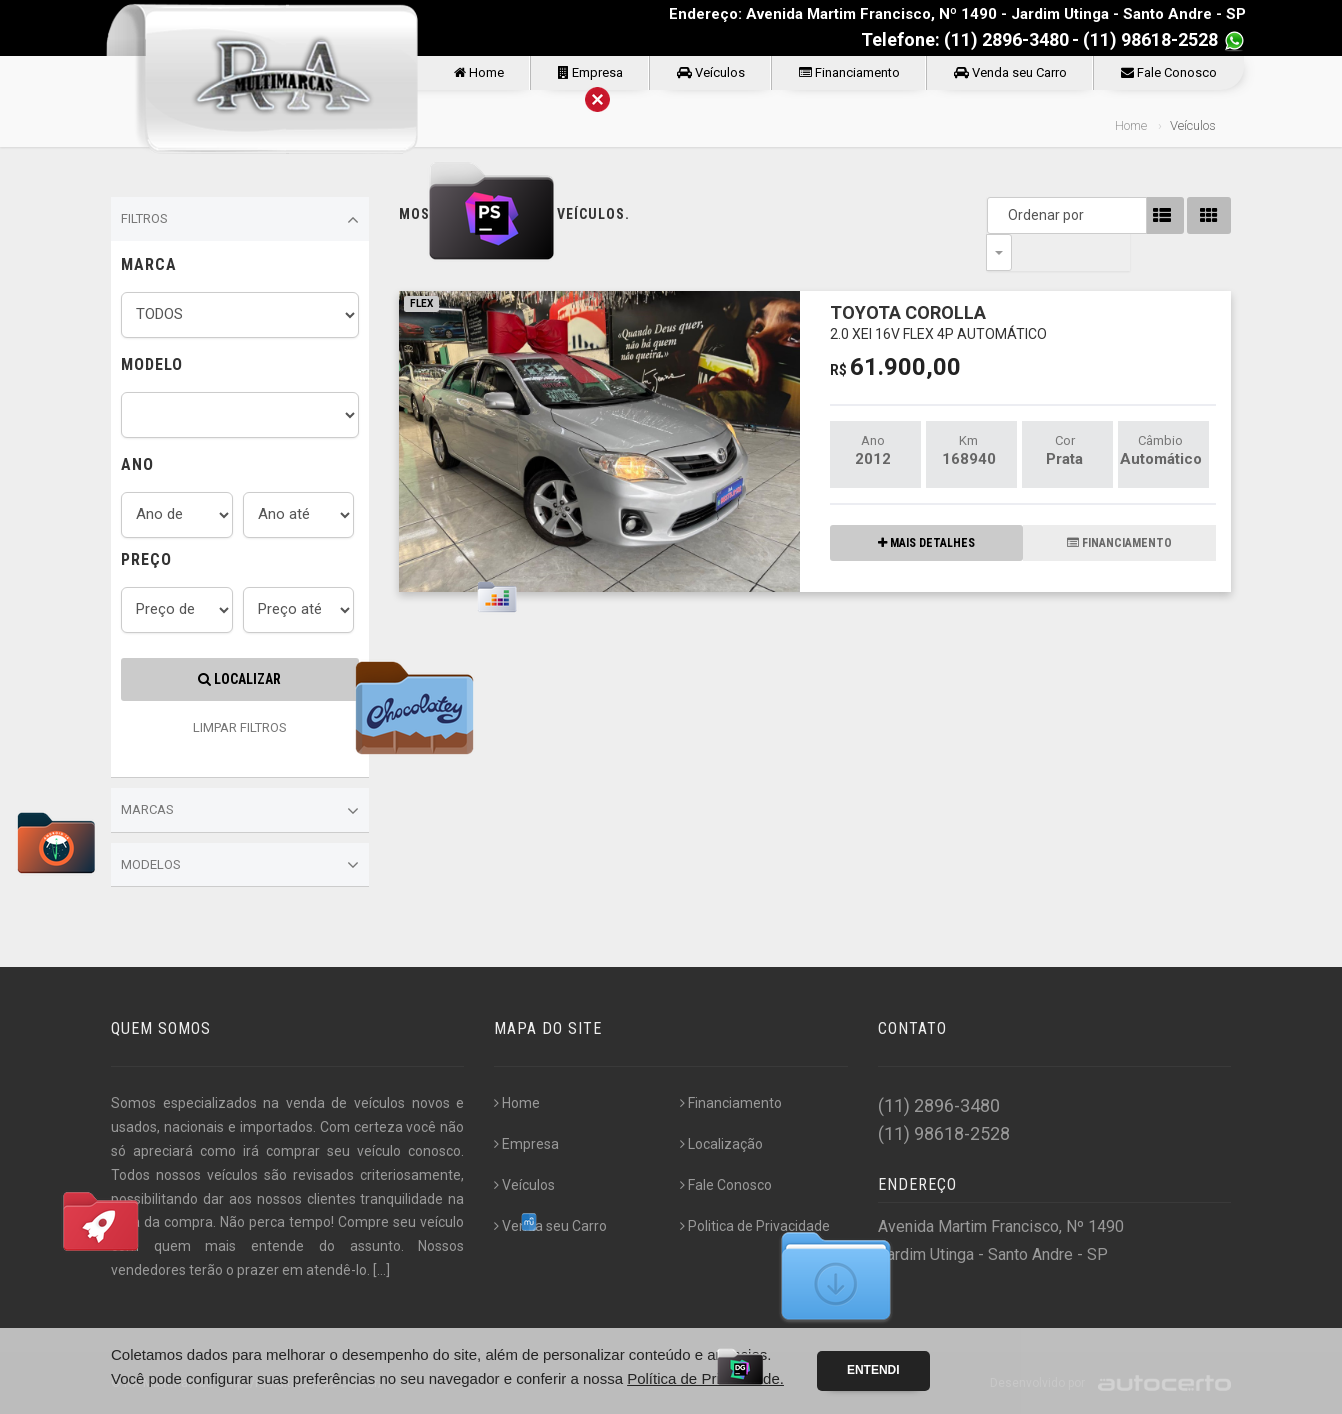 This screenshot has height=1414, width=1342. I want to click on open android 14 system folder, so click(56, 845).